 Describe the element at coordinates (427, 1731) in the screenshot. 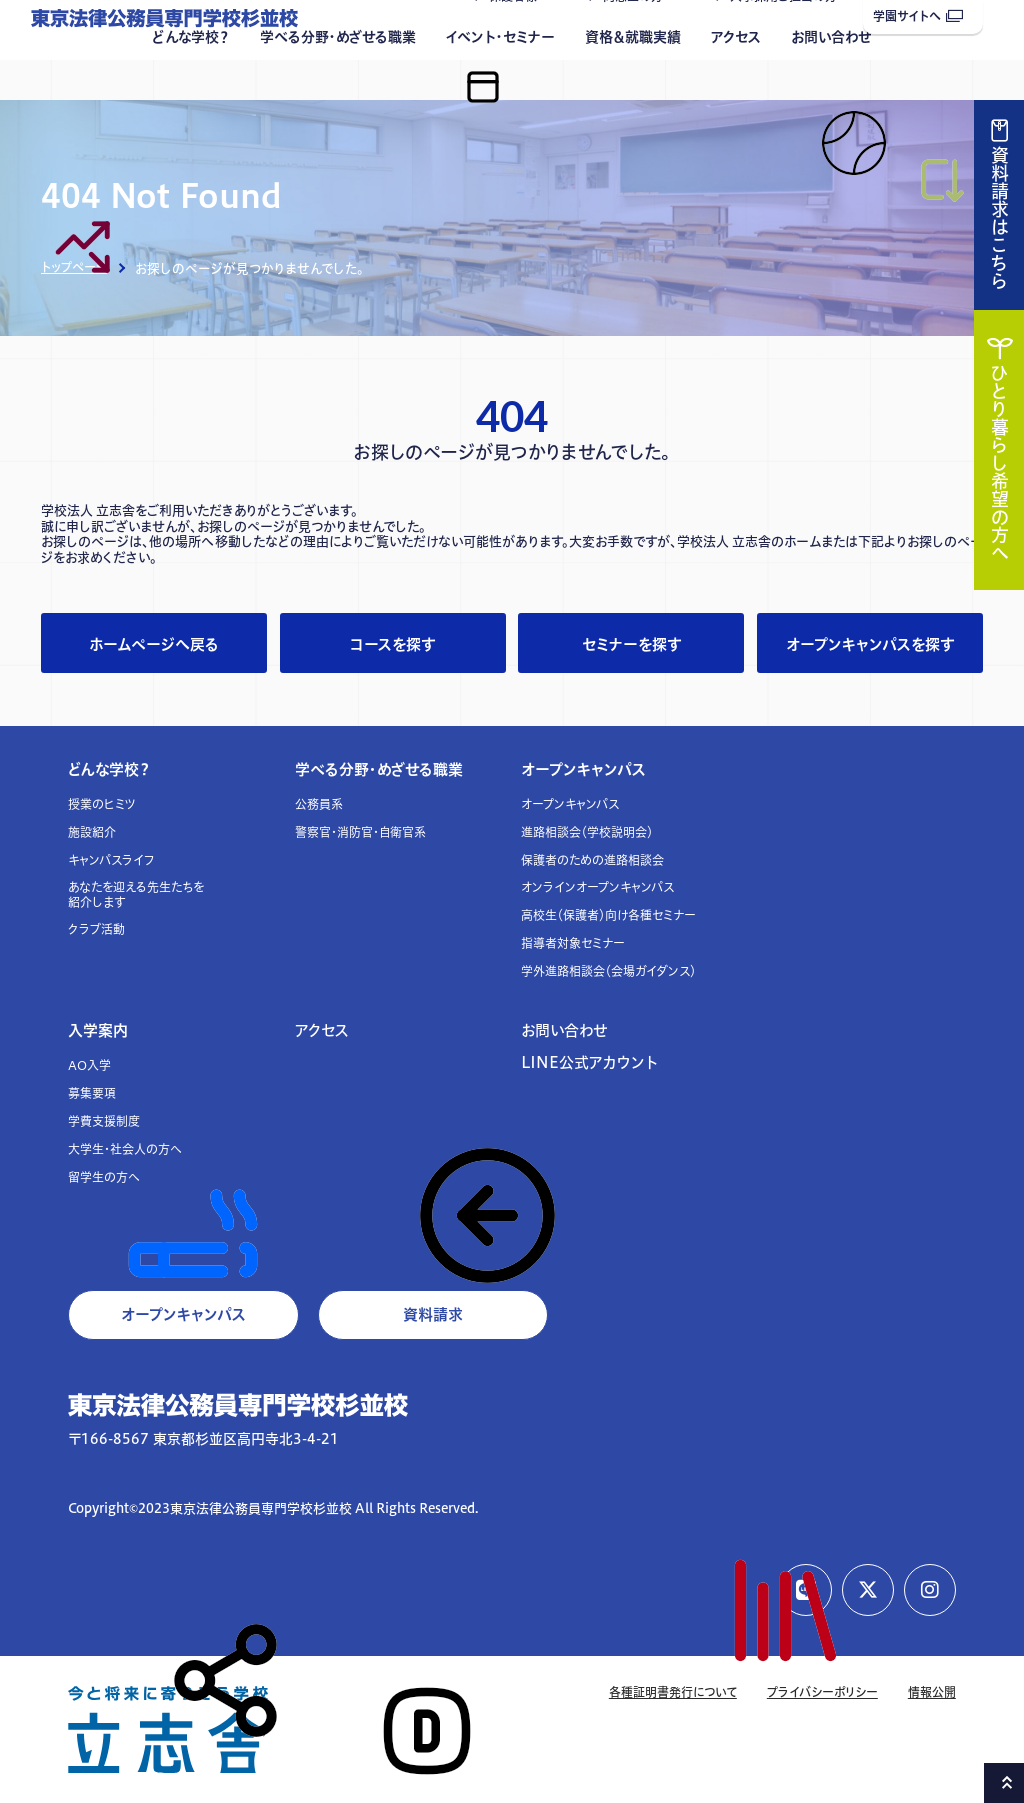

I see `indicates a "D" rating or grade` at that location.